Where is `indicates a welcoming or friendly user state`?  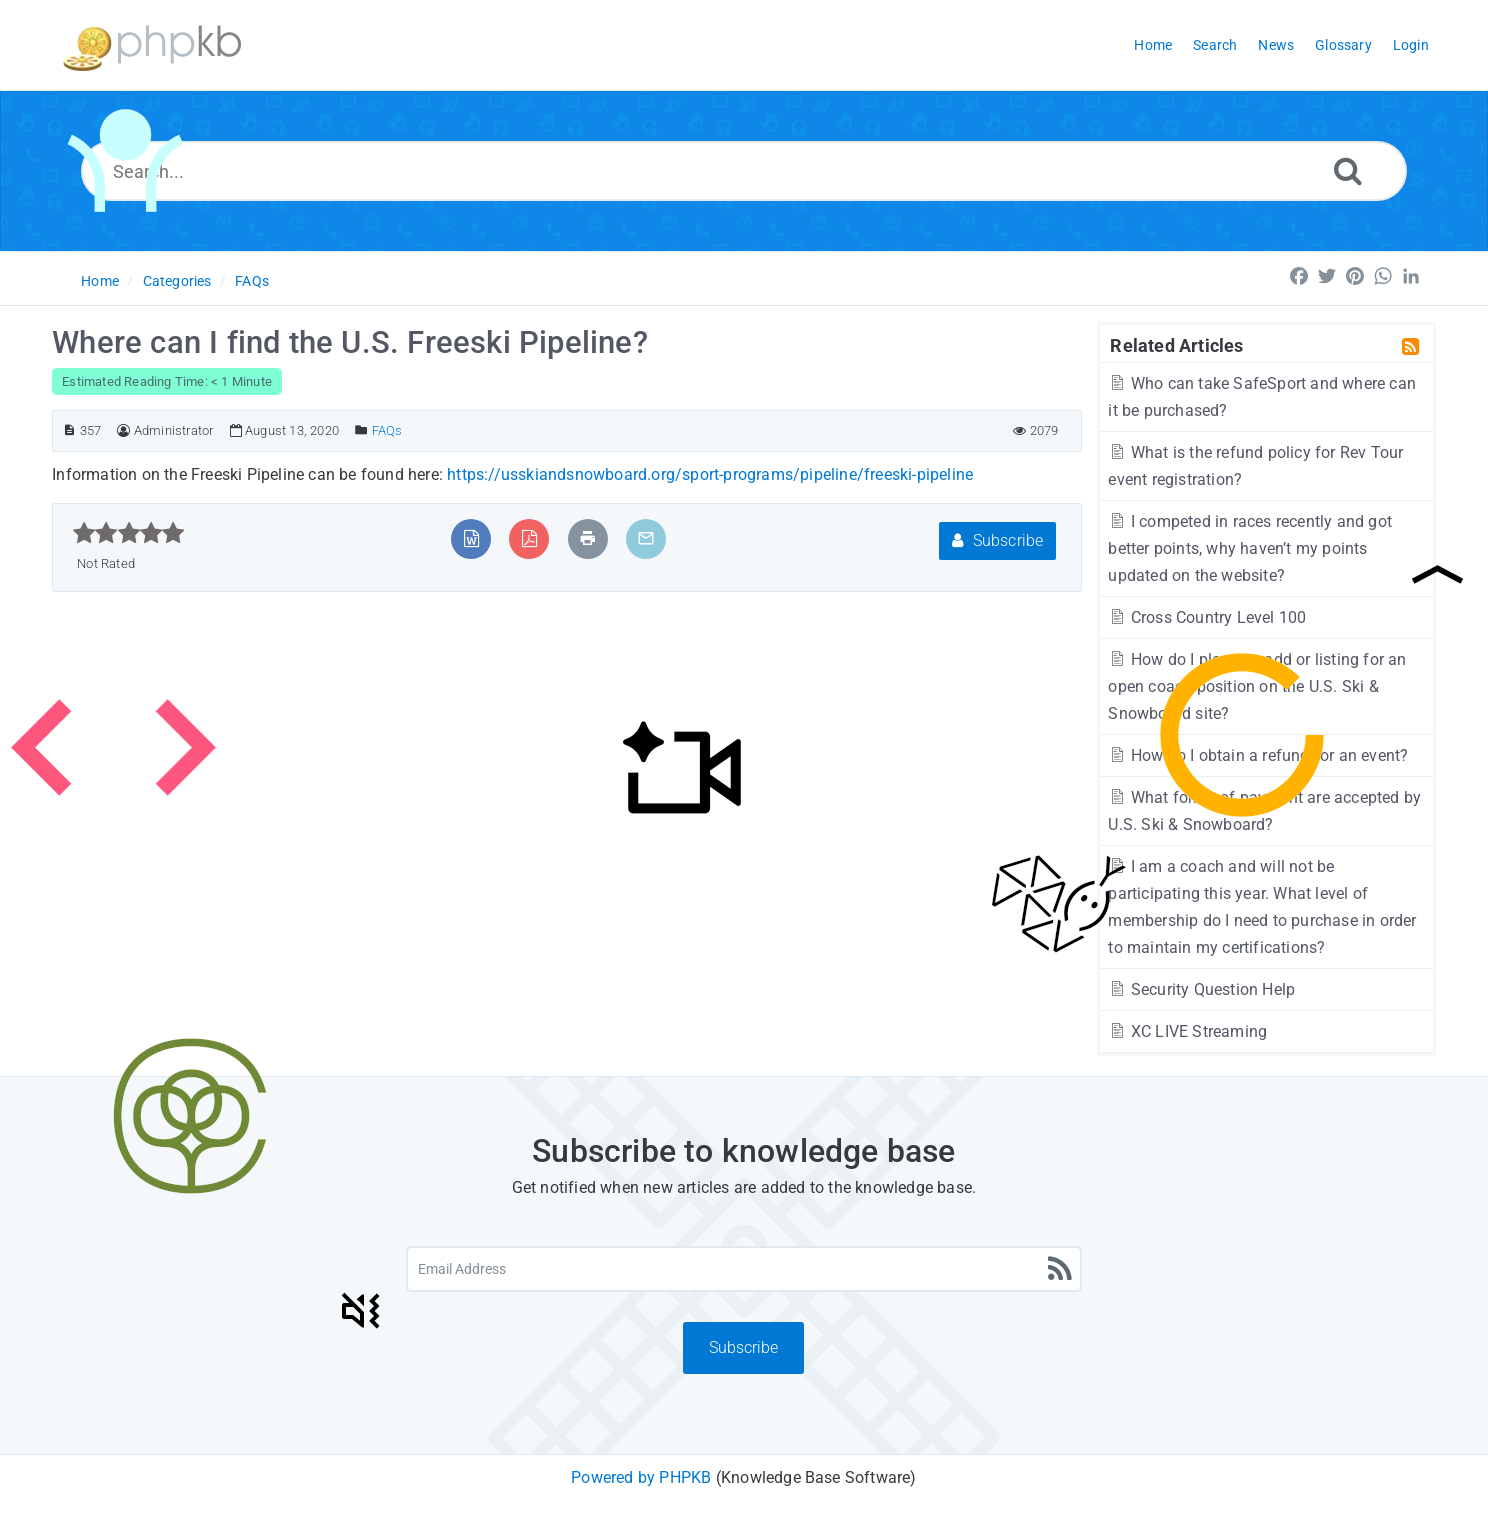
indicates a welcoming or friendly user state is located at coordinates (125, 160).